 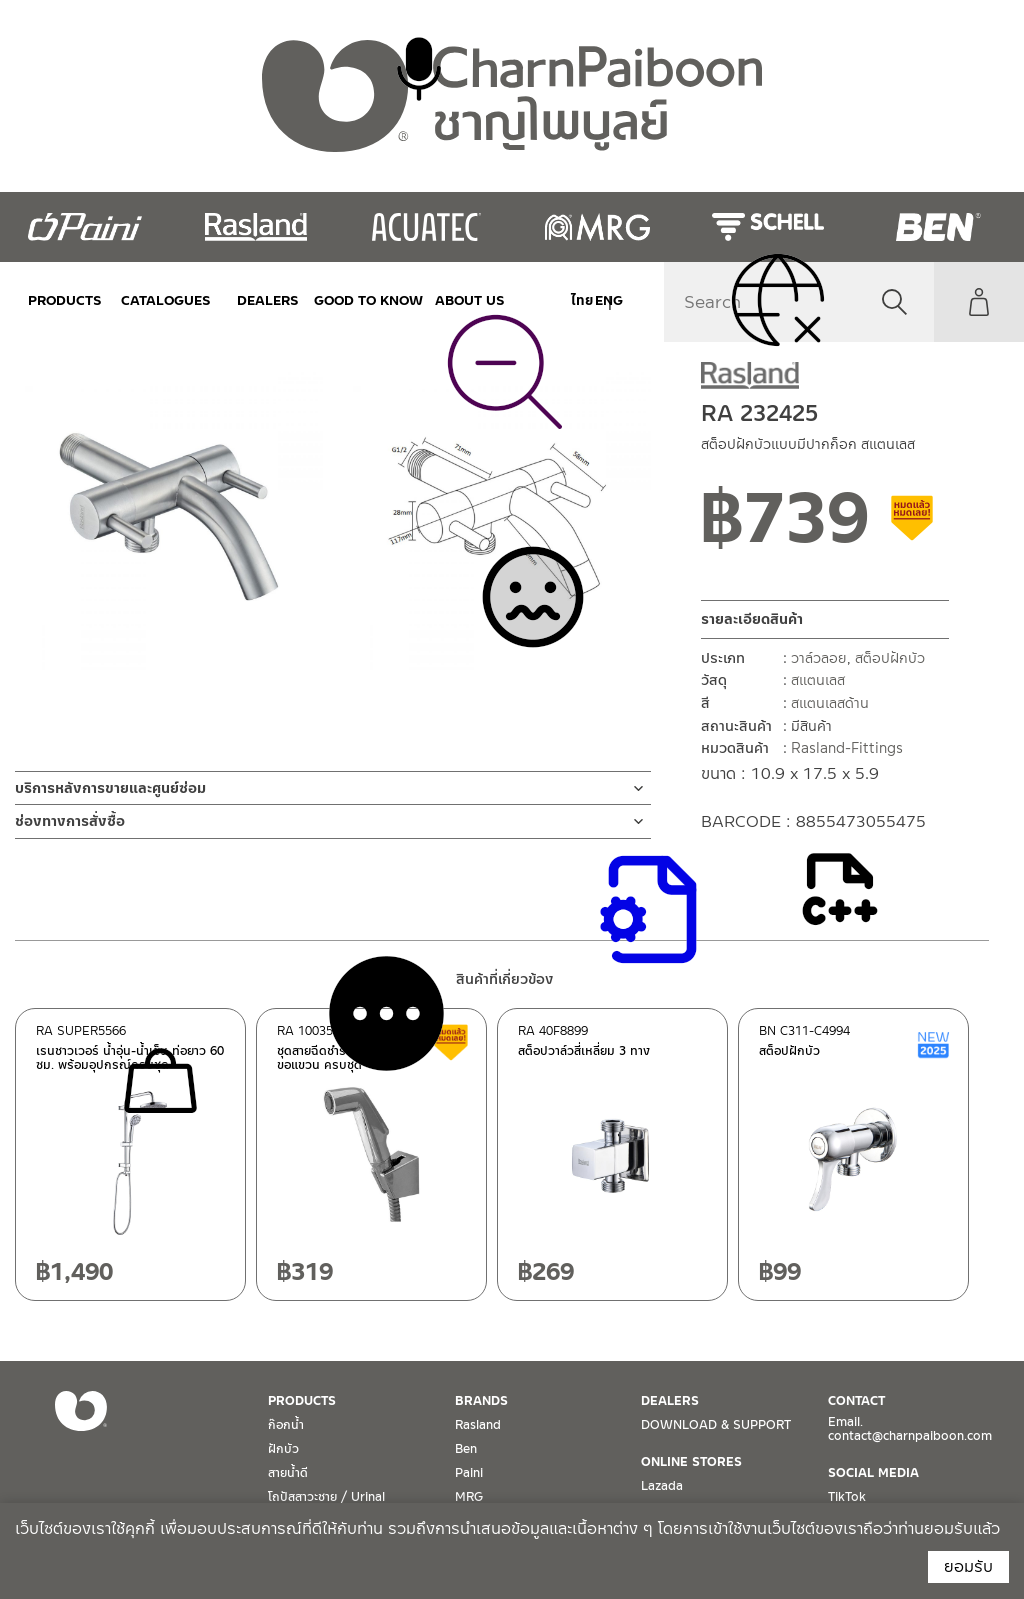 What do you see at coordinates (652, 909) in the screenshot?
I see `access file settings or configuration` at bounding box center [652, 909].